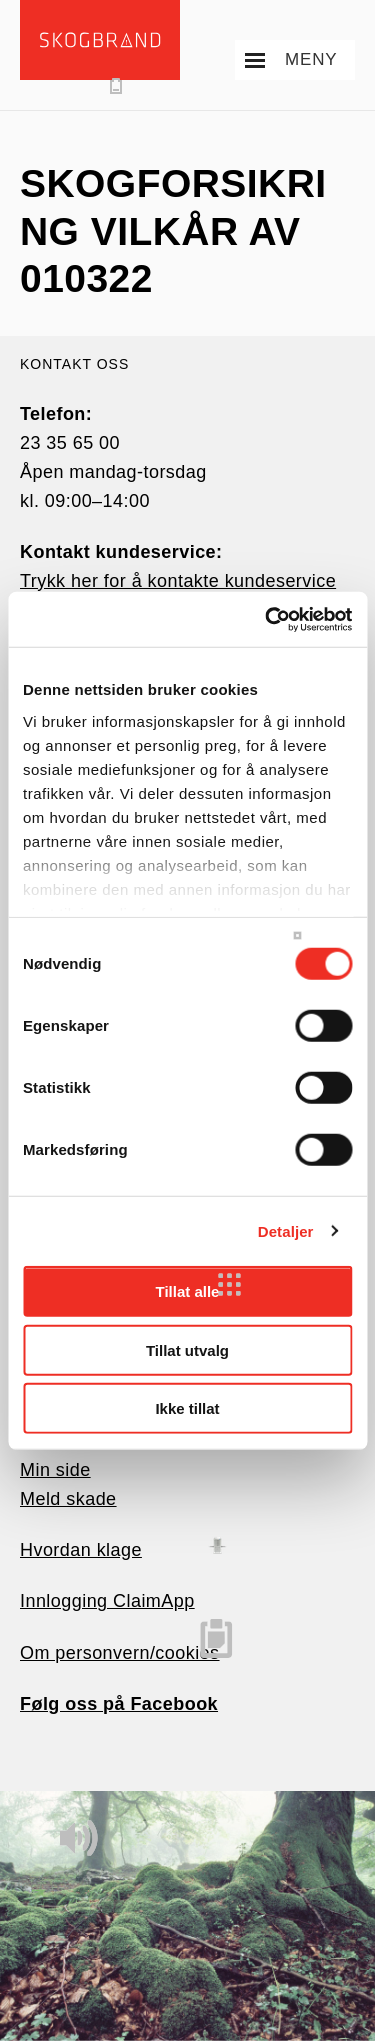 The height and width of the screenshot is (2041, 375). What do you see at coordinates (217, 1638) in the screenshot?
I see `paste content from clipboard` at bounding box center [217, 1638].